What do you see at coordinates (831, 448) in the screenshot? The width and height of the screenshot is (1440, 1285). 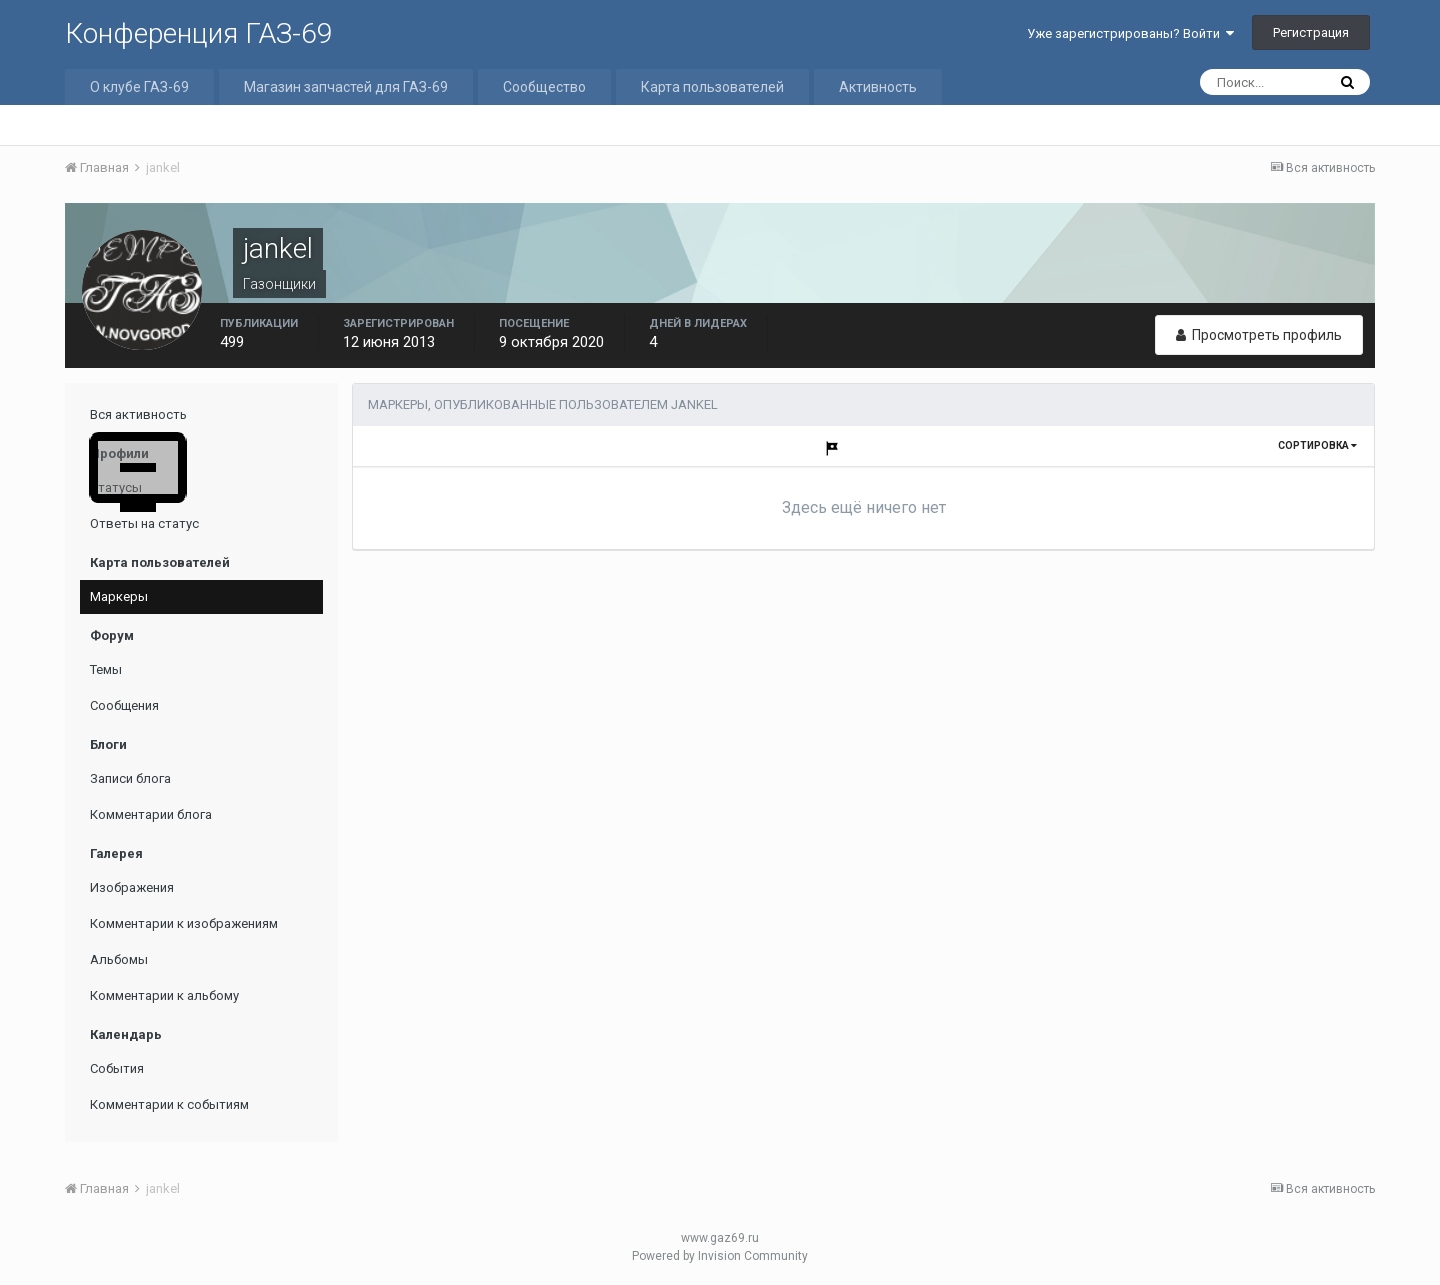 I see `start a guided tour or walkthrough` at bounding box center [831, 448].